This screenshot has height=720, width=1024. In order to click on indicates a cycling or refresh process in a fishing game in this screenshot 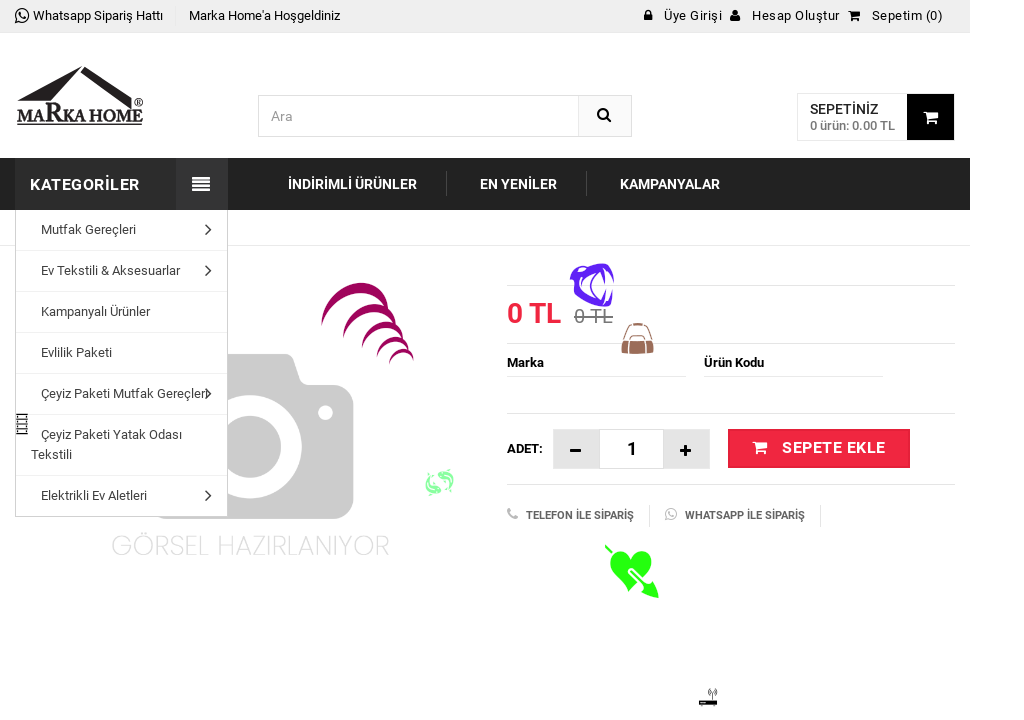, I will do `click(439, 482)`.